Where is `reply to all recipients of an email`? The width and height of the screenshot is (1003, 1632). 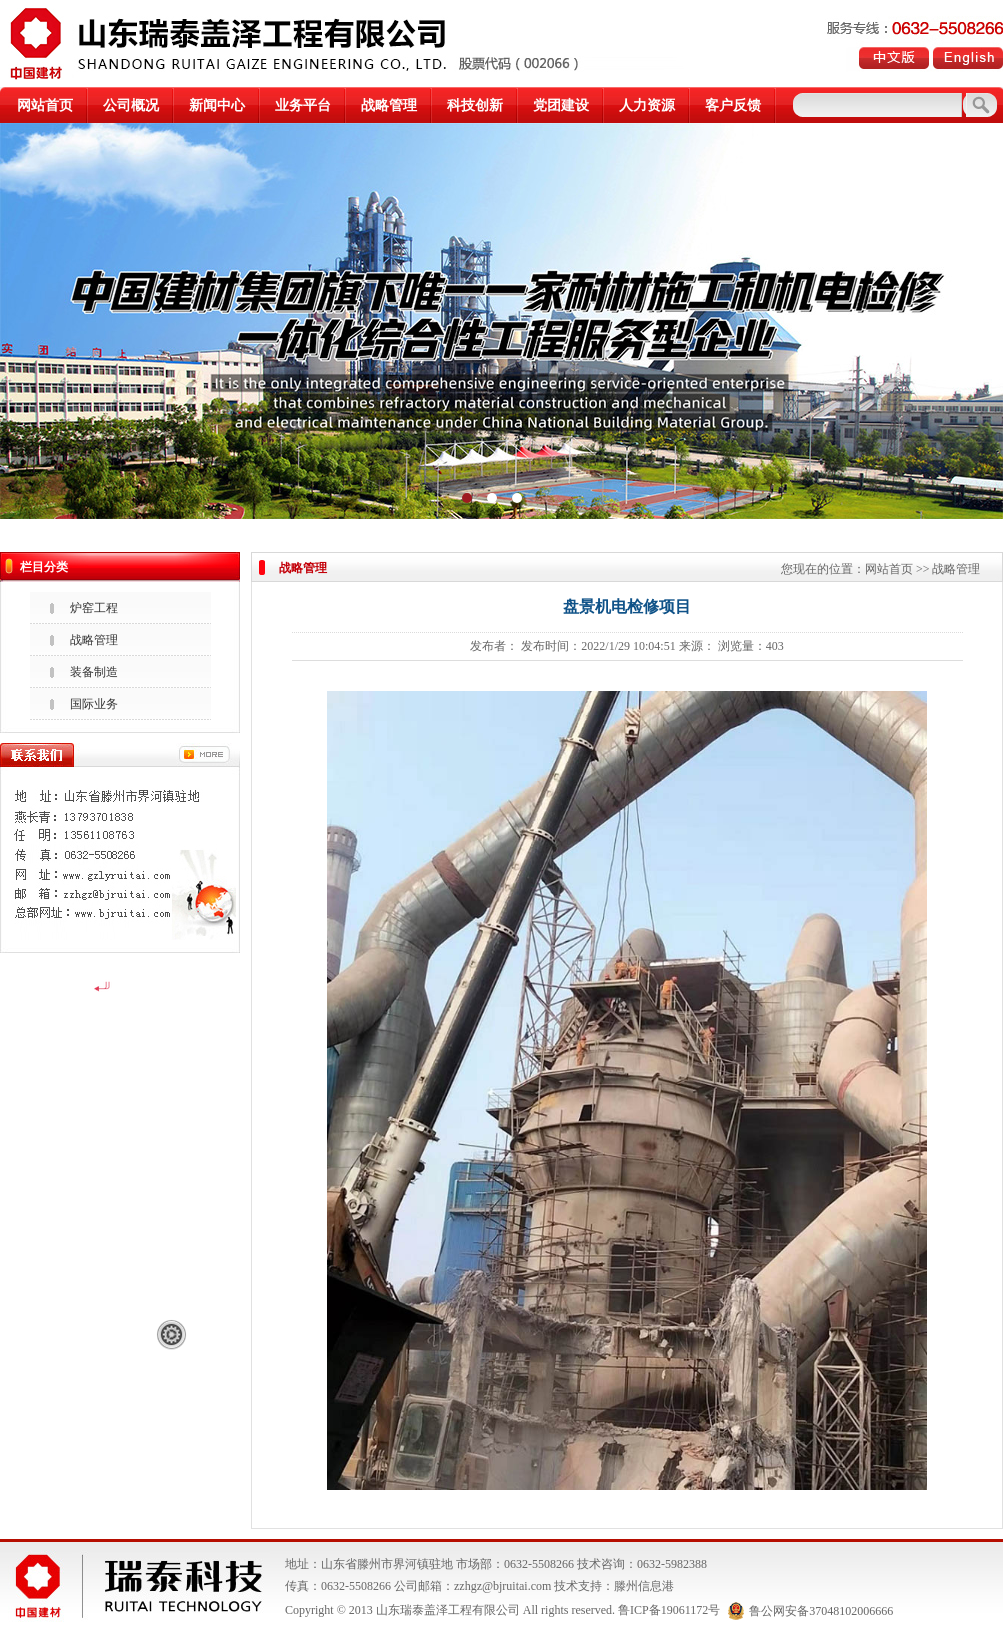 reply to all recipients of an email is located at coordinates (101, 986).